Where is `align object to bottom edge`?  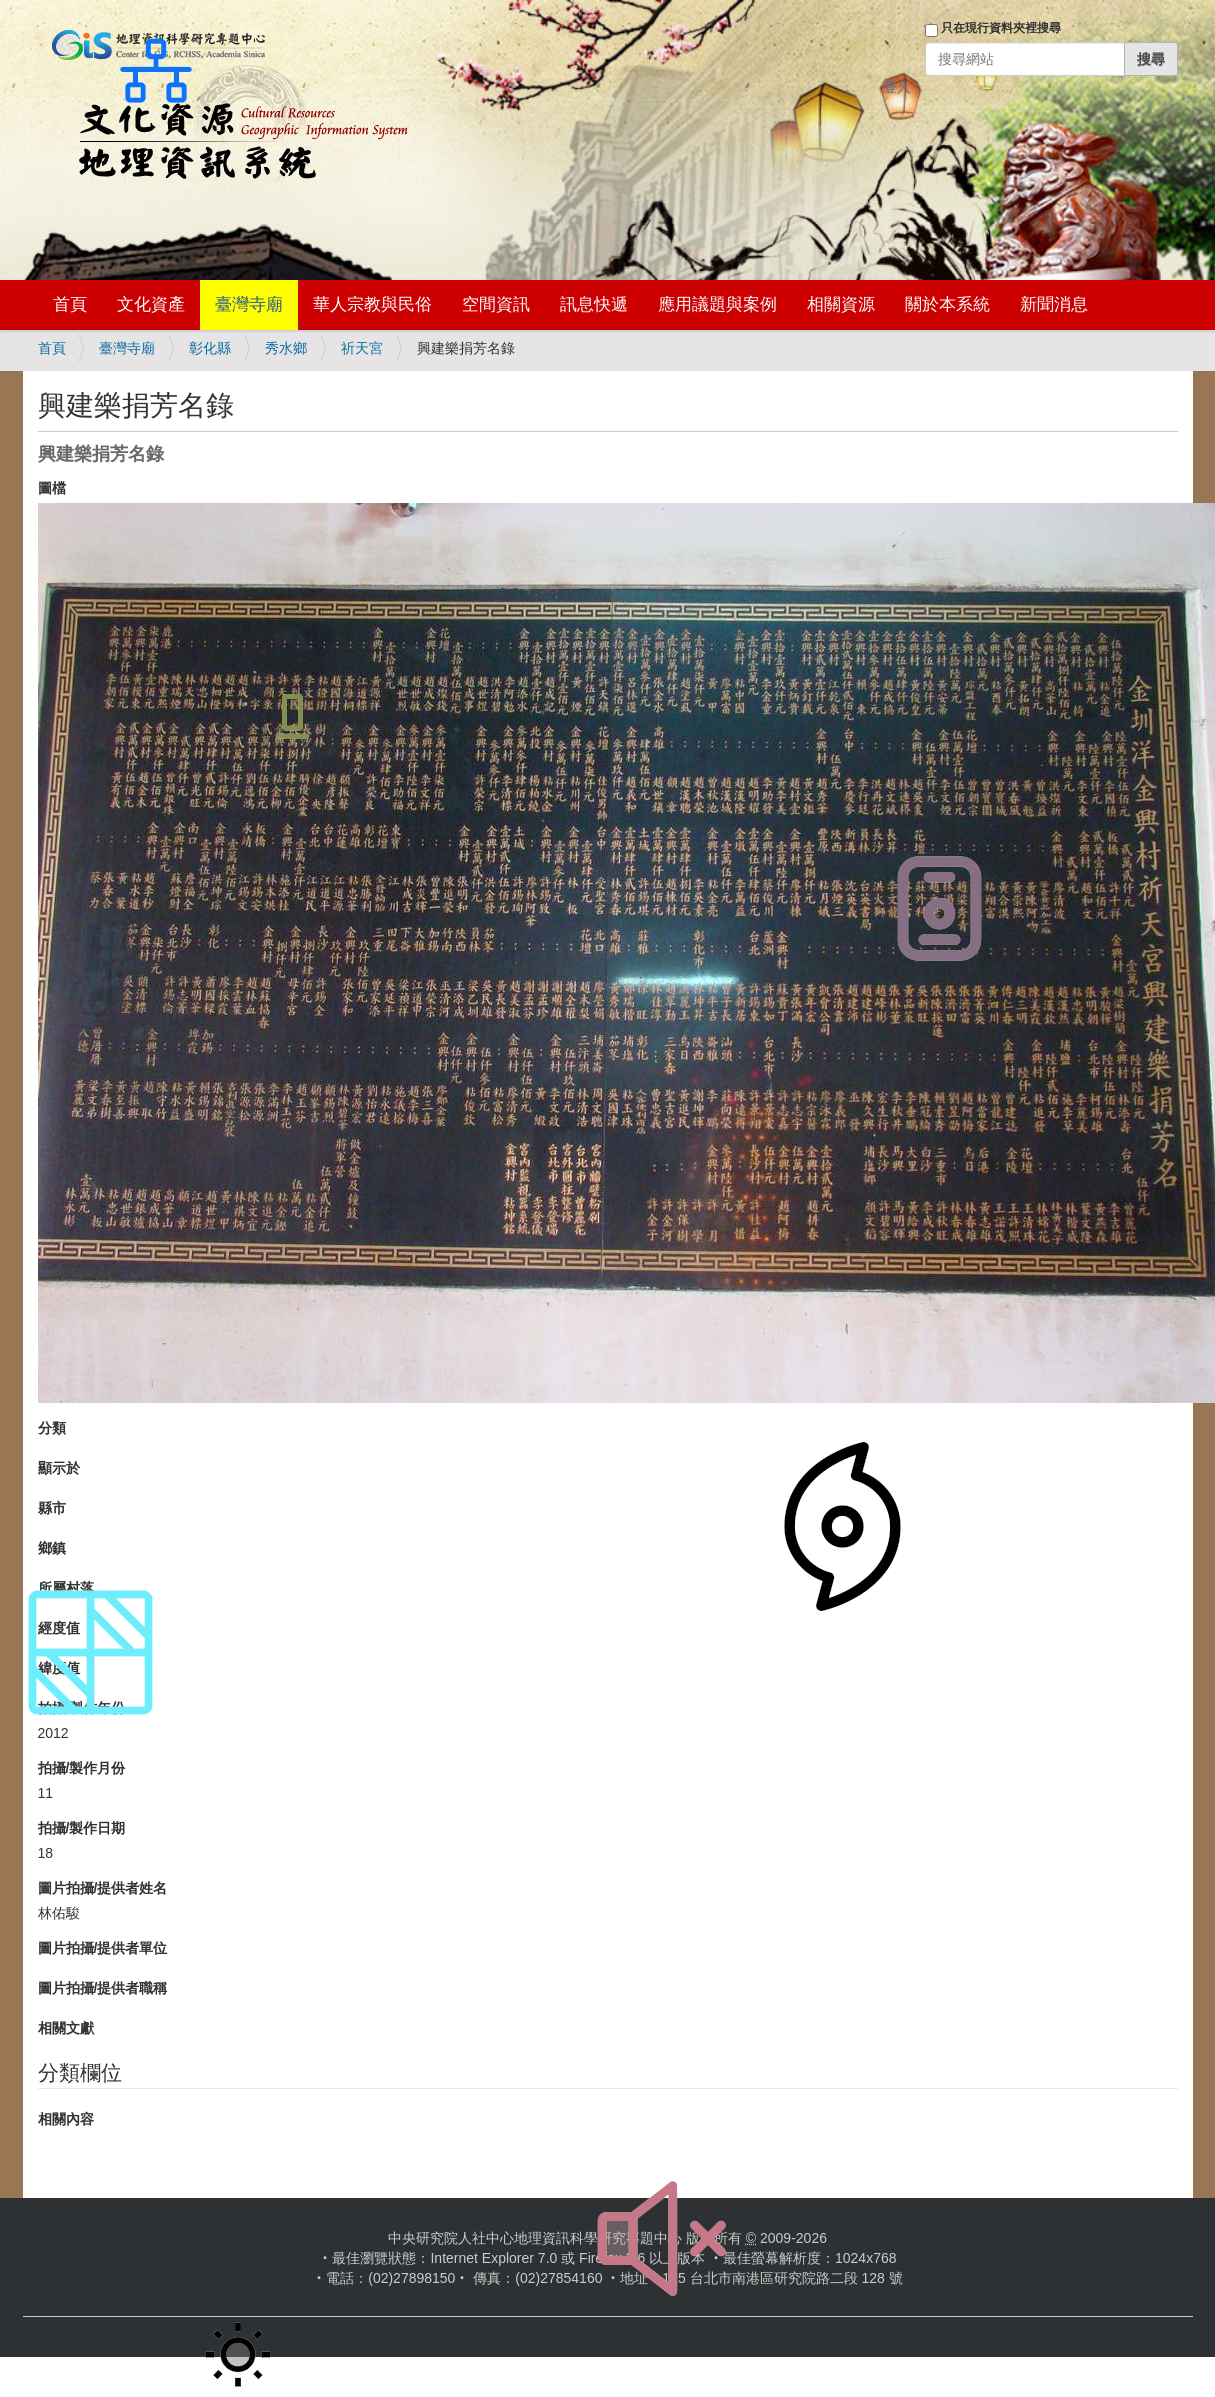
align object to bottom edge is located at coordinates (292, 715).